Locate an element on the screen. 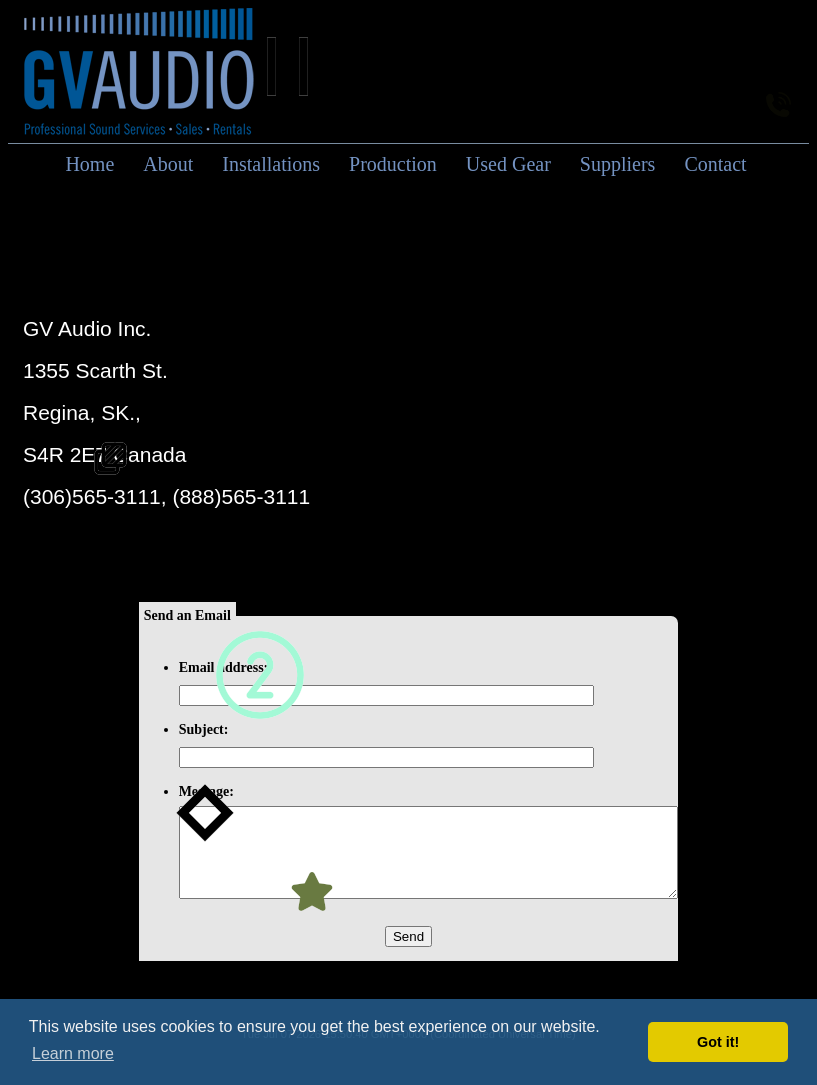  mark item as favorite is located at coordinates (312, 892).